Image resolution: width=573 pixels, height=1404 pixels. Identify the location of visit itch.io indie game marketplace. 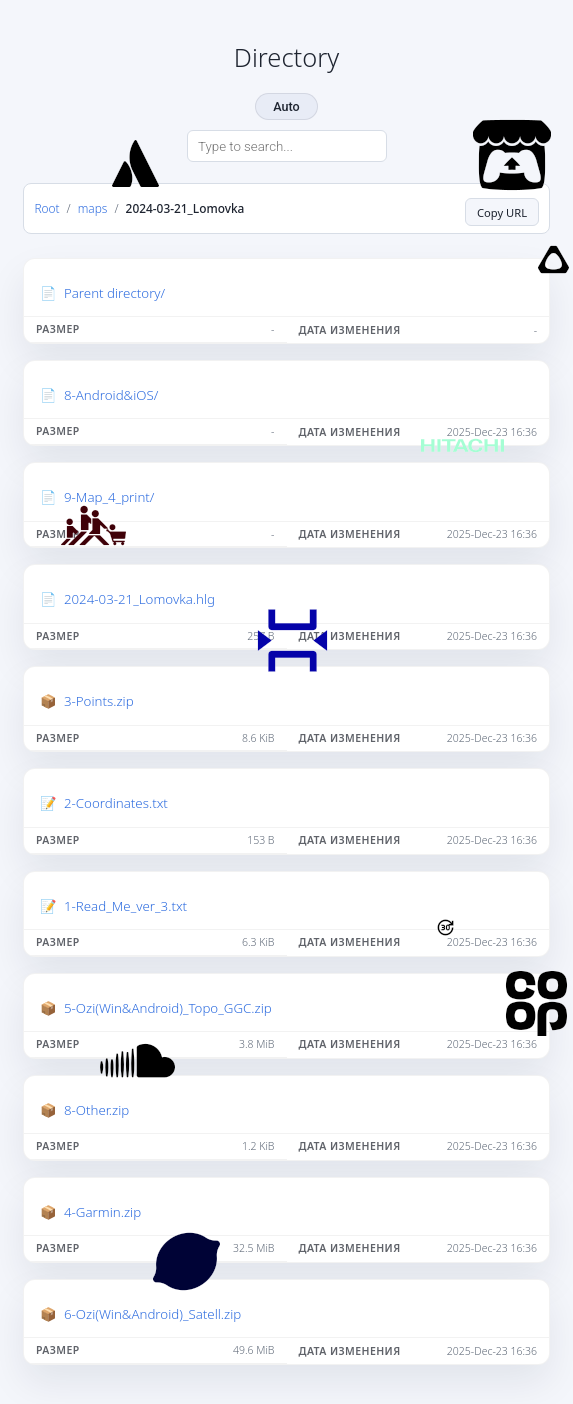
(512, 155).